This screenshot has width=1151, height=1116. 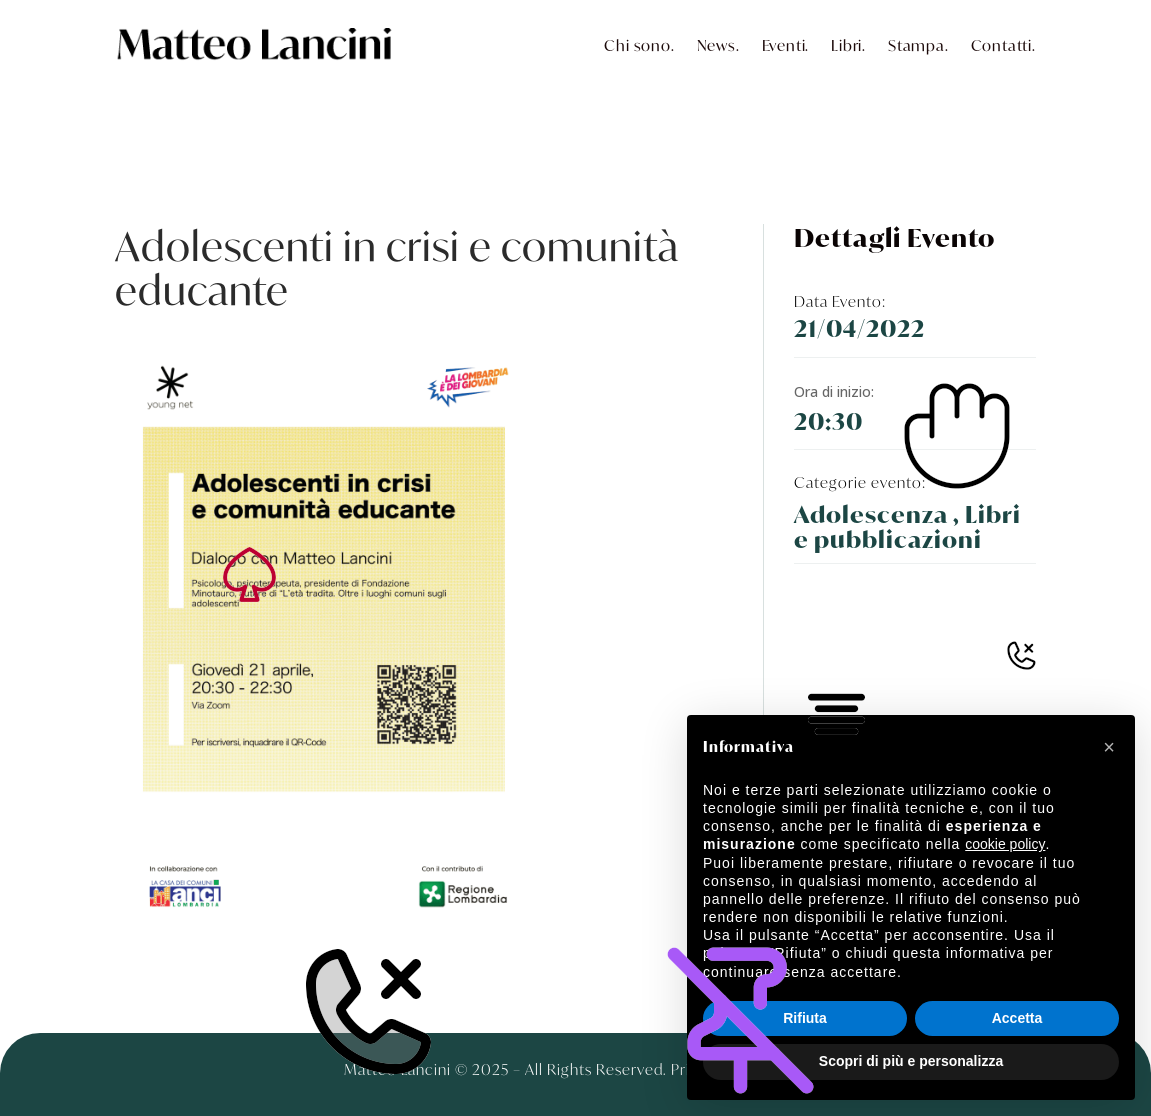 I want to click on unpin an item from its current location, so click(x=740, y=1020).